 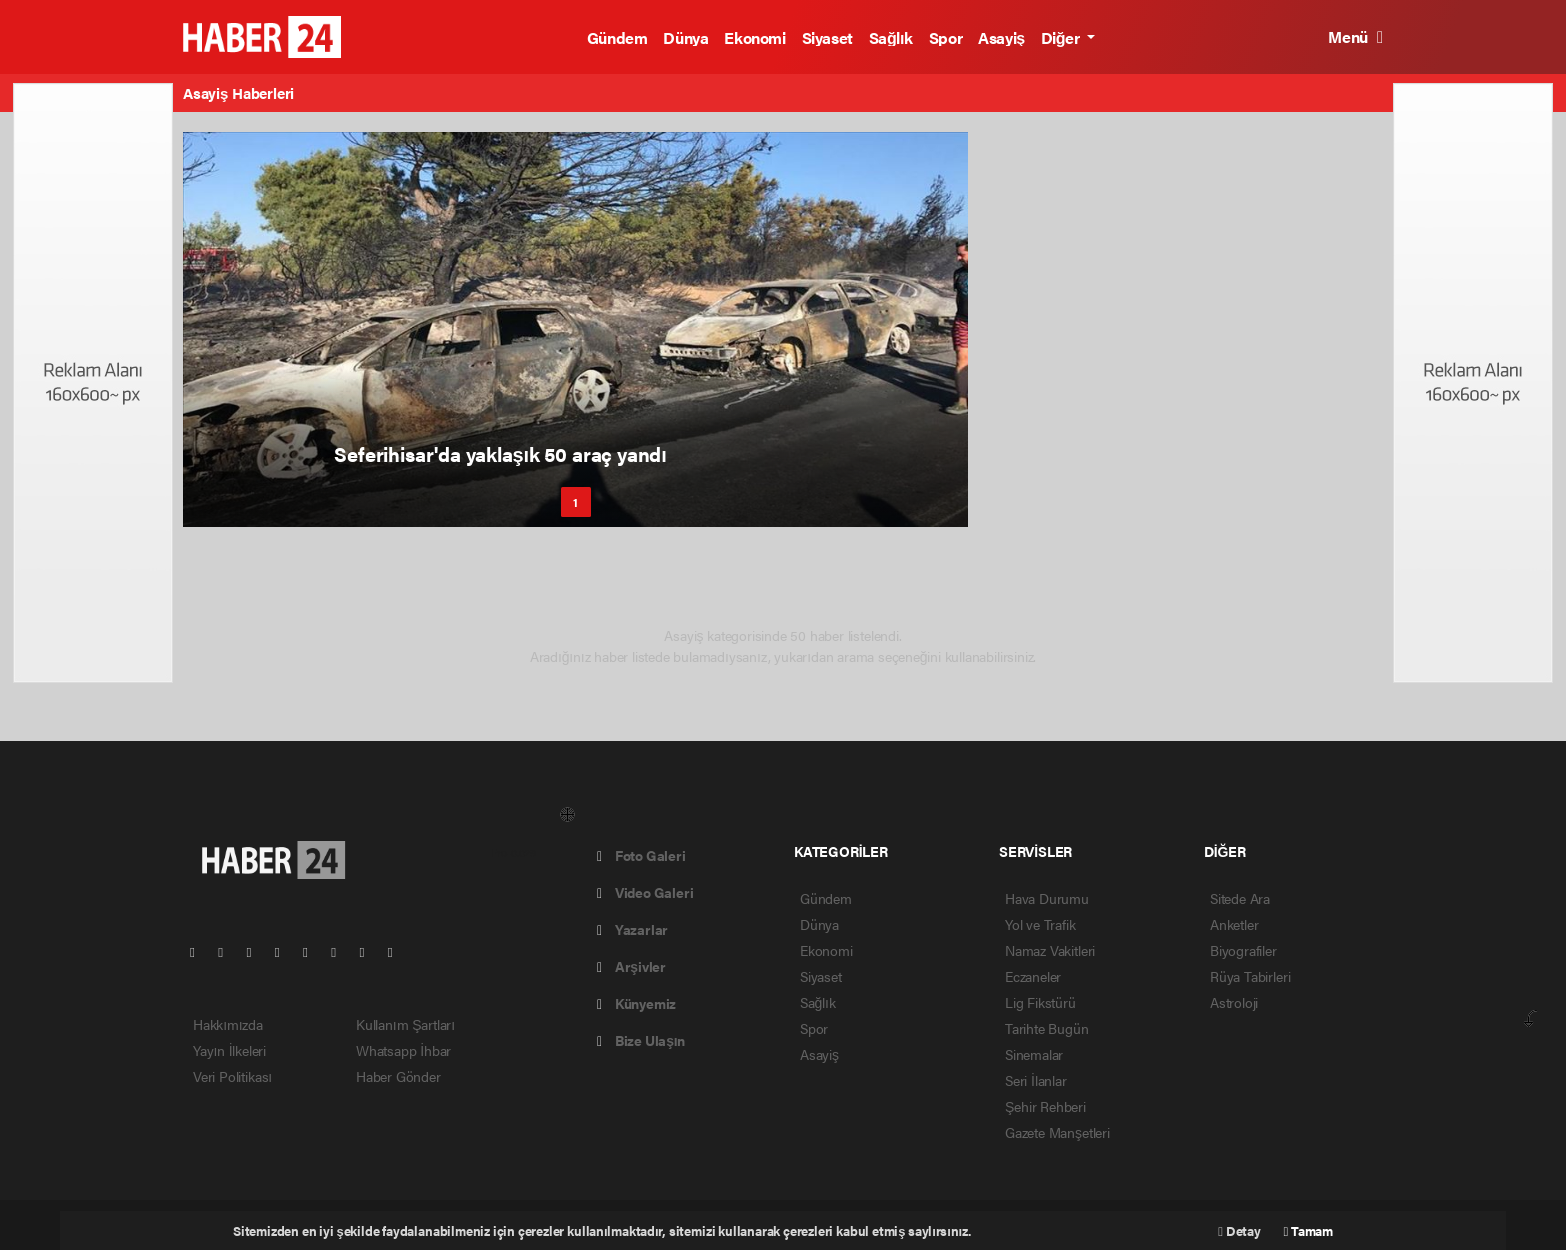 What do you see at coordinates (1530, 1018) in the screenshot?
I see `go back and down in navigation` at bounding box center [1530, 1018].